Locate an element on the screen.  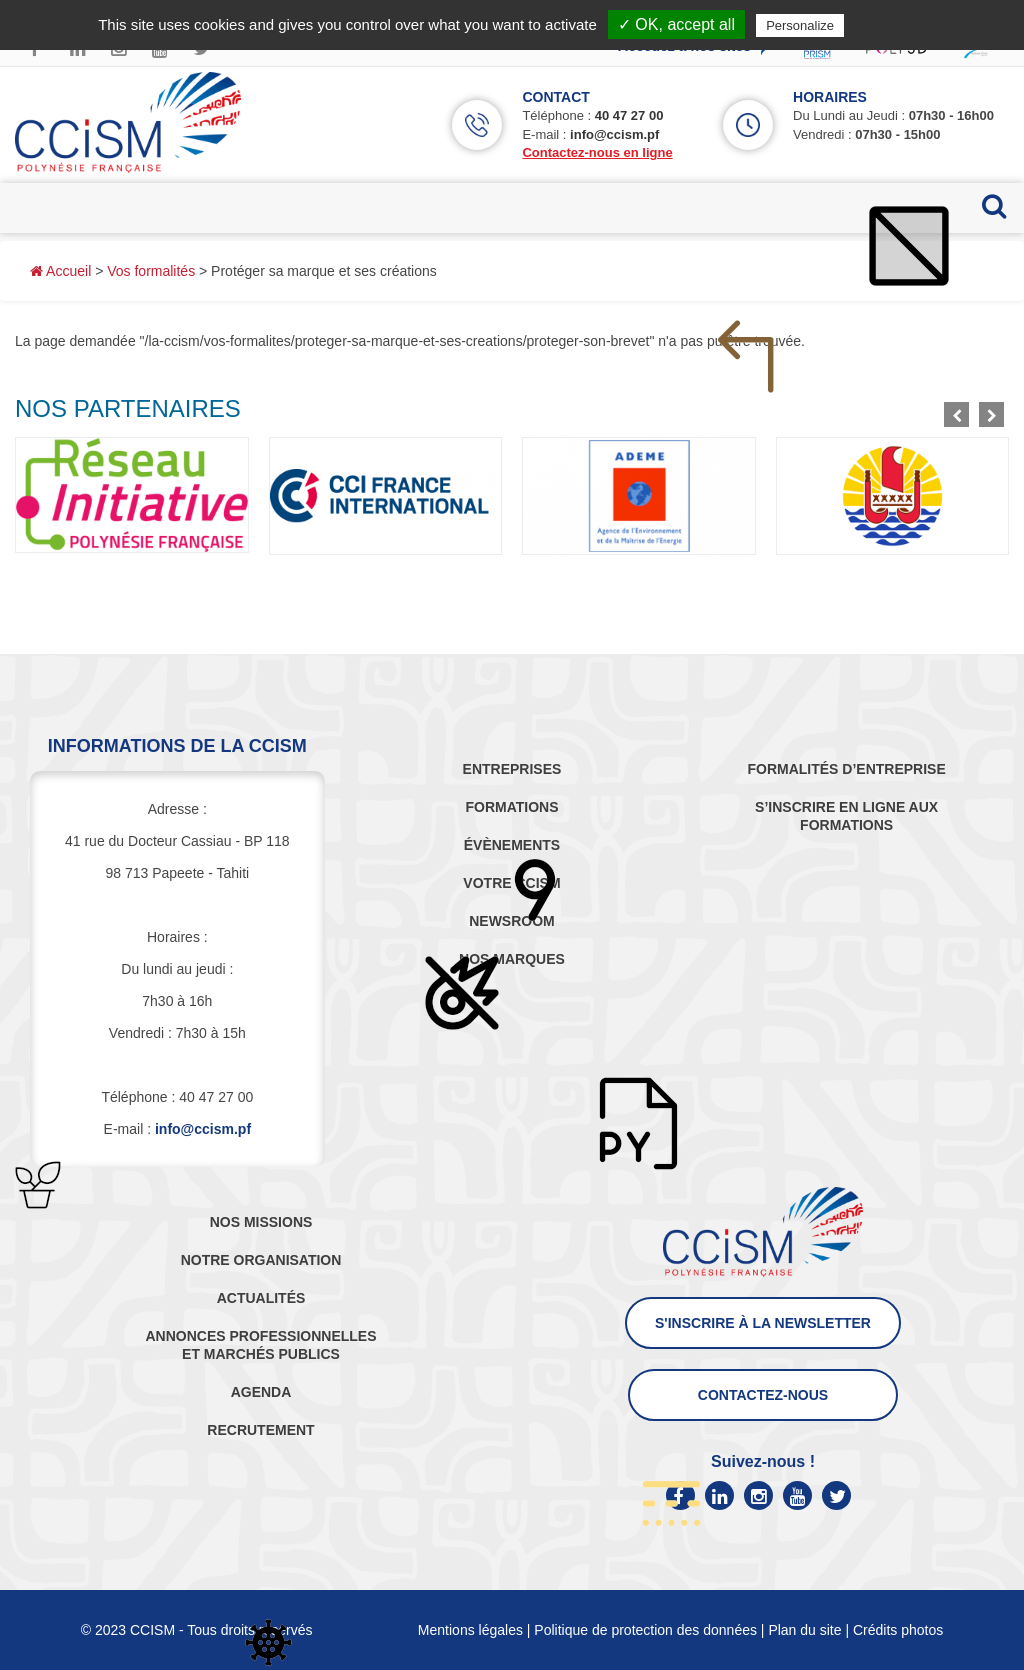
go back to previous screen is located at coordinates (748, 356).